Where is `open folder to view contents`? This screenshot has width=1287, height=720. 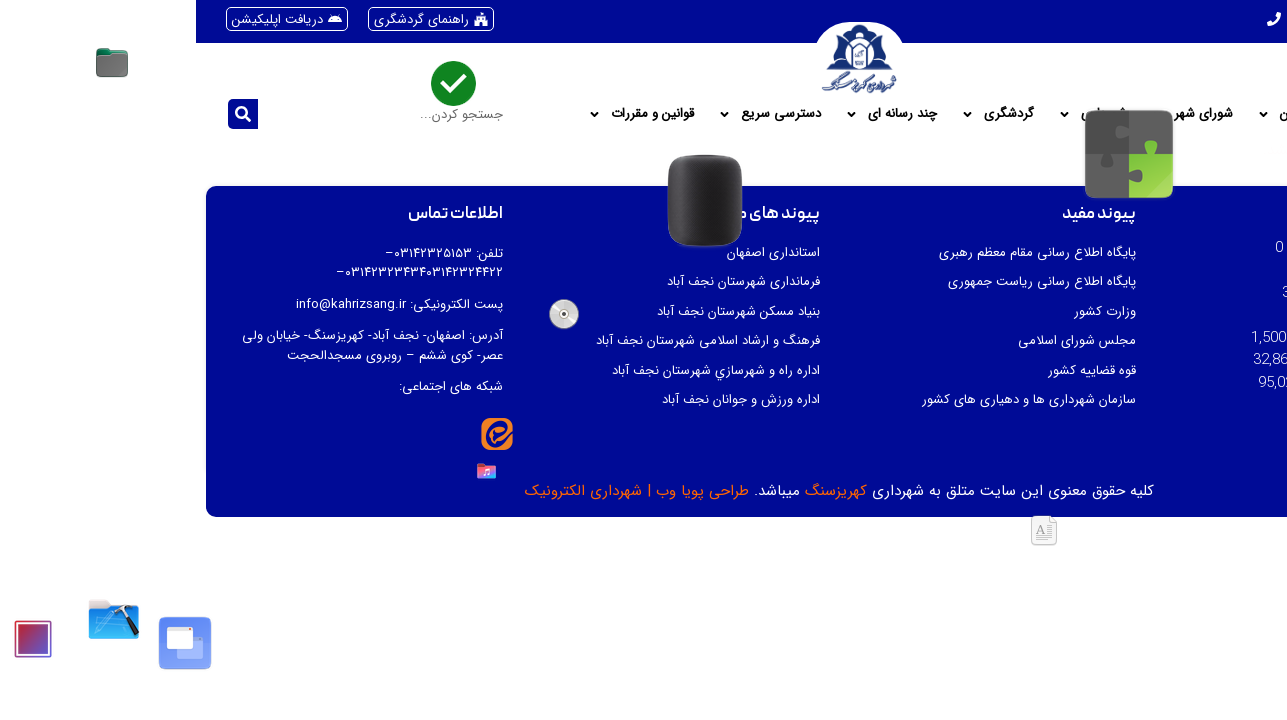
open folder to view contents is located at coordinates (112, 62).